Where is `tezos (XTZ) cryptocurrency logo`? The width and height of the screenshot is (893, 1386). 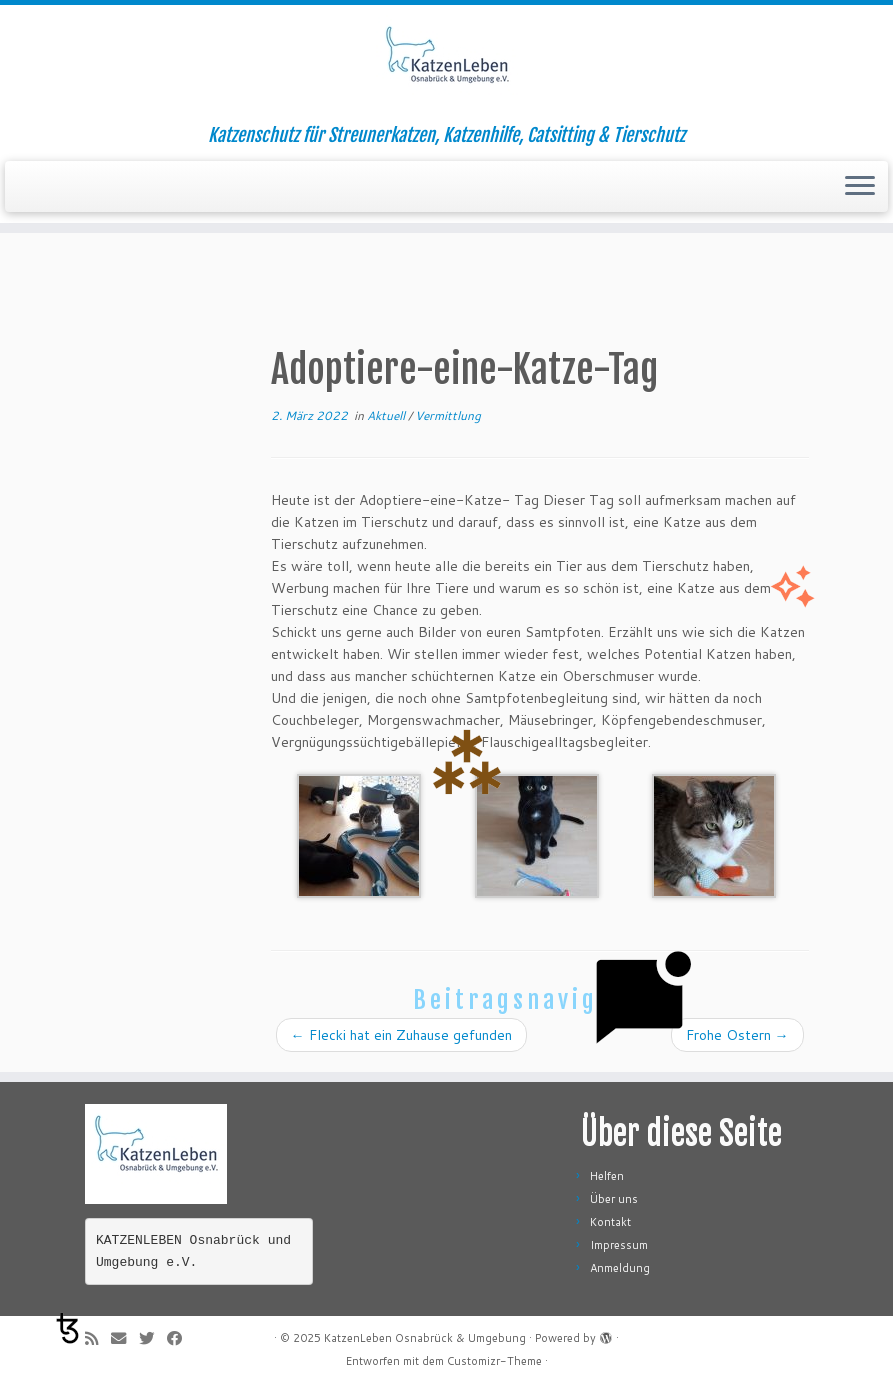 tezos (XTZ) cryptocurrency logo is located at coordinates (67, 1327).